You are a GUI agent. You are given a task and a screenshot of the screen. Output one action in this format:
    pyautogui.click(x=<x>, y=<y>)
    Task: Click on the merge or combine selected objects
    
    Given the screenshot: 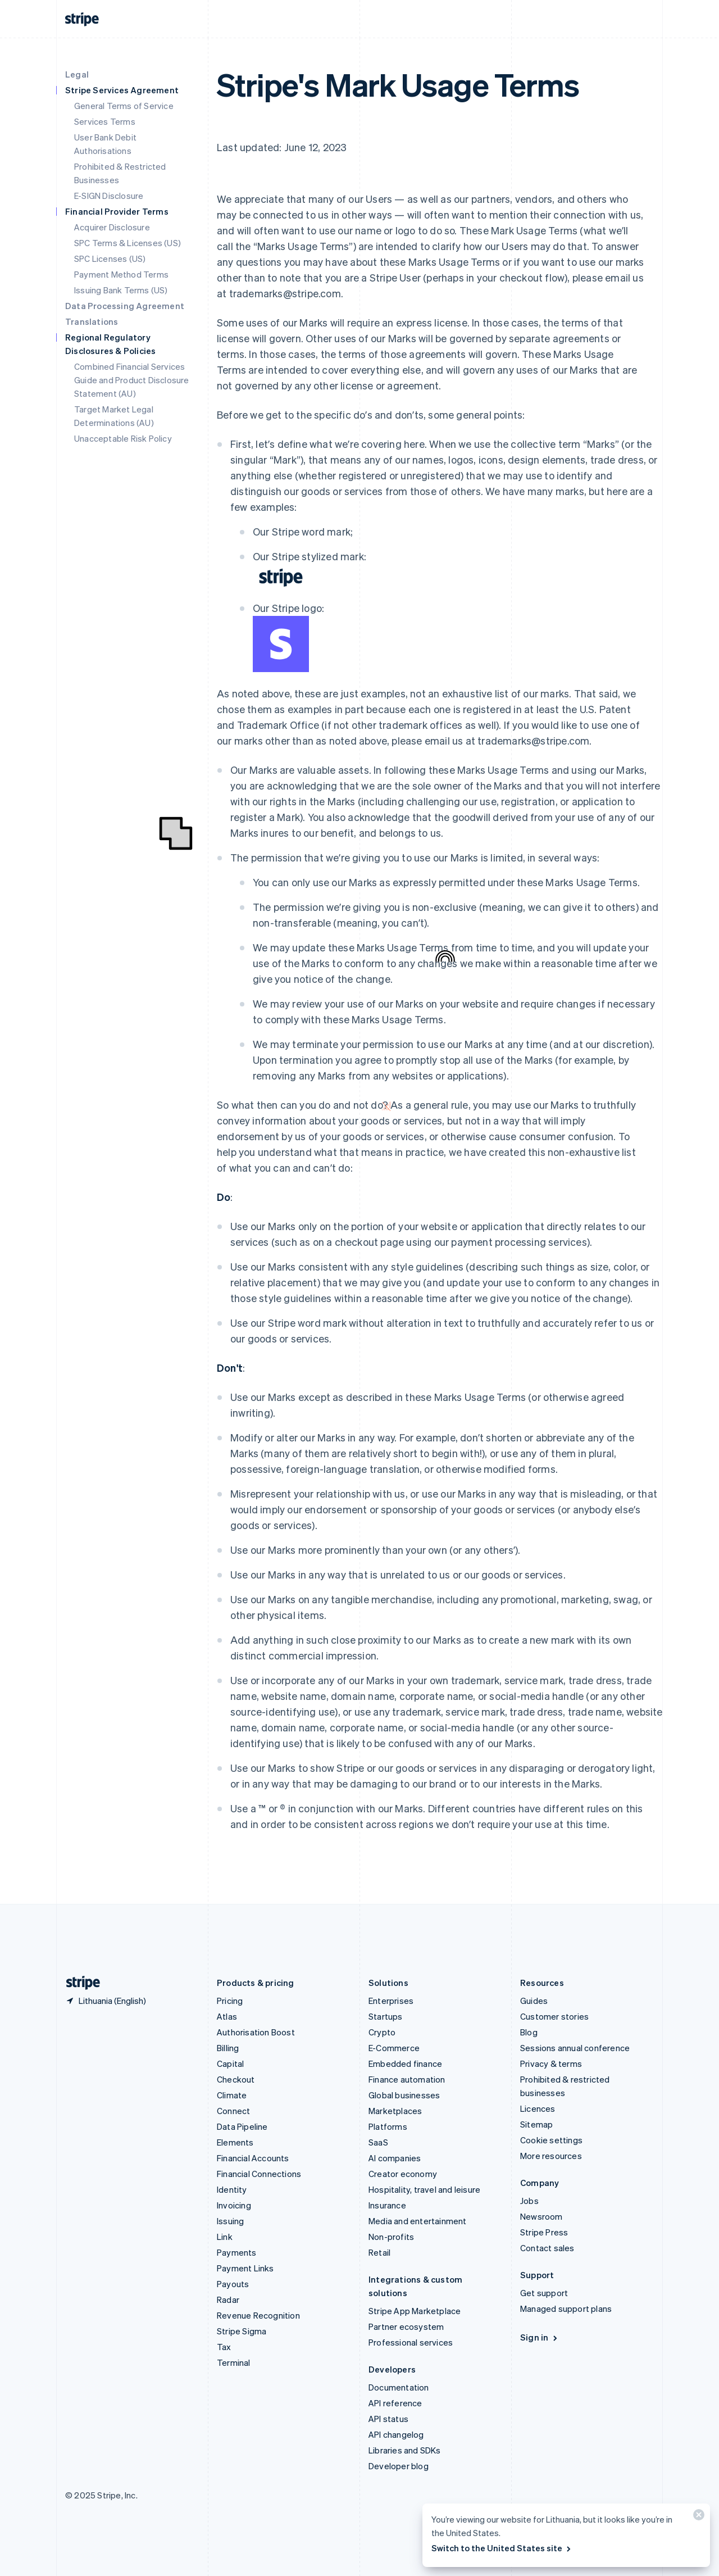 What is the action you would take?
    pyautogui.click(x=176, y=833)
    